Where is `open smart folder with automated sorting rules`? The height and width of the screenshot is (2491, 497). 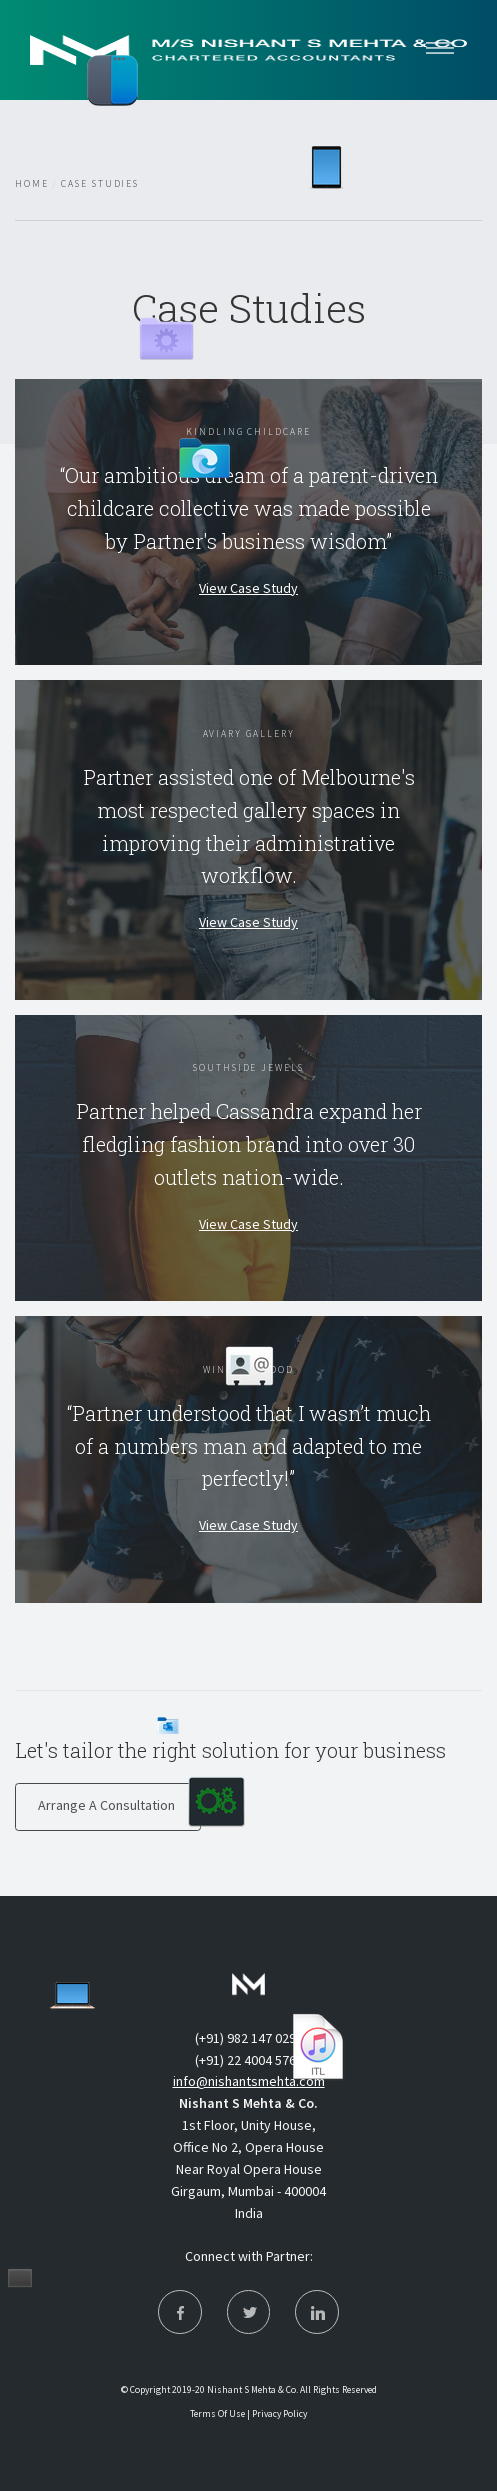
open smart folder with automated sorting rules is located at coordinates (166, 338).